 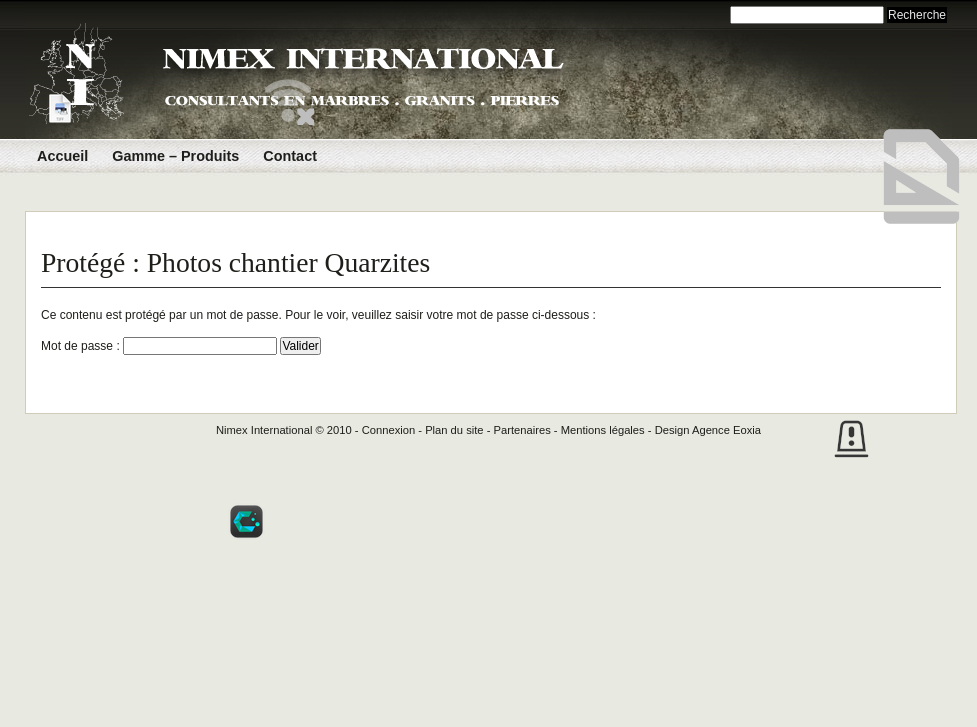 I want to click on indicates a system error or crash report, so click(x=851, y=437).